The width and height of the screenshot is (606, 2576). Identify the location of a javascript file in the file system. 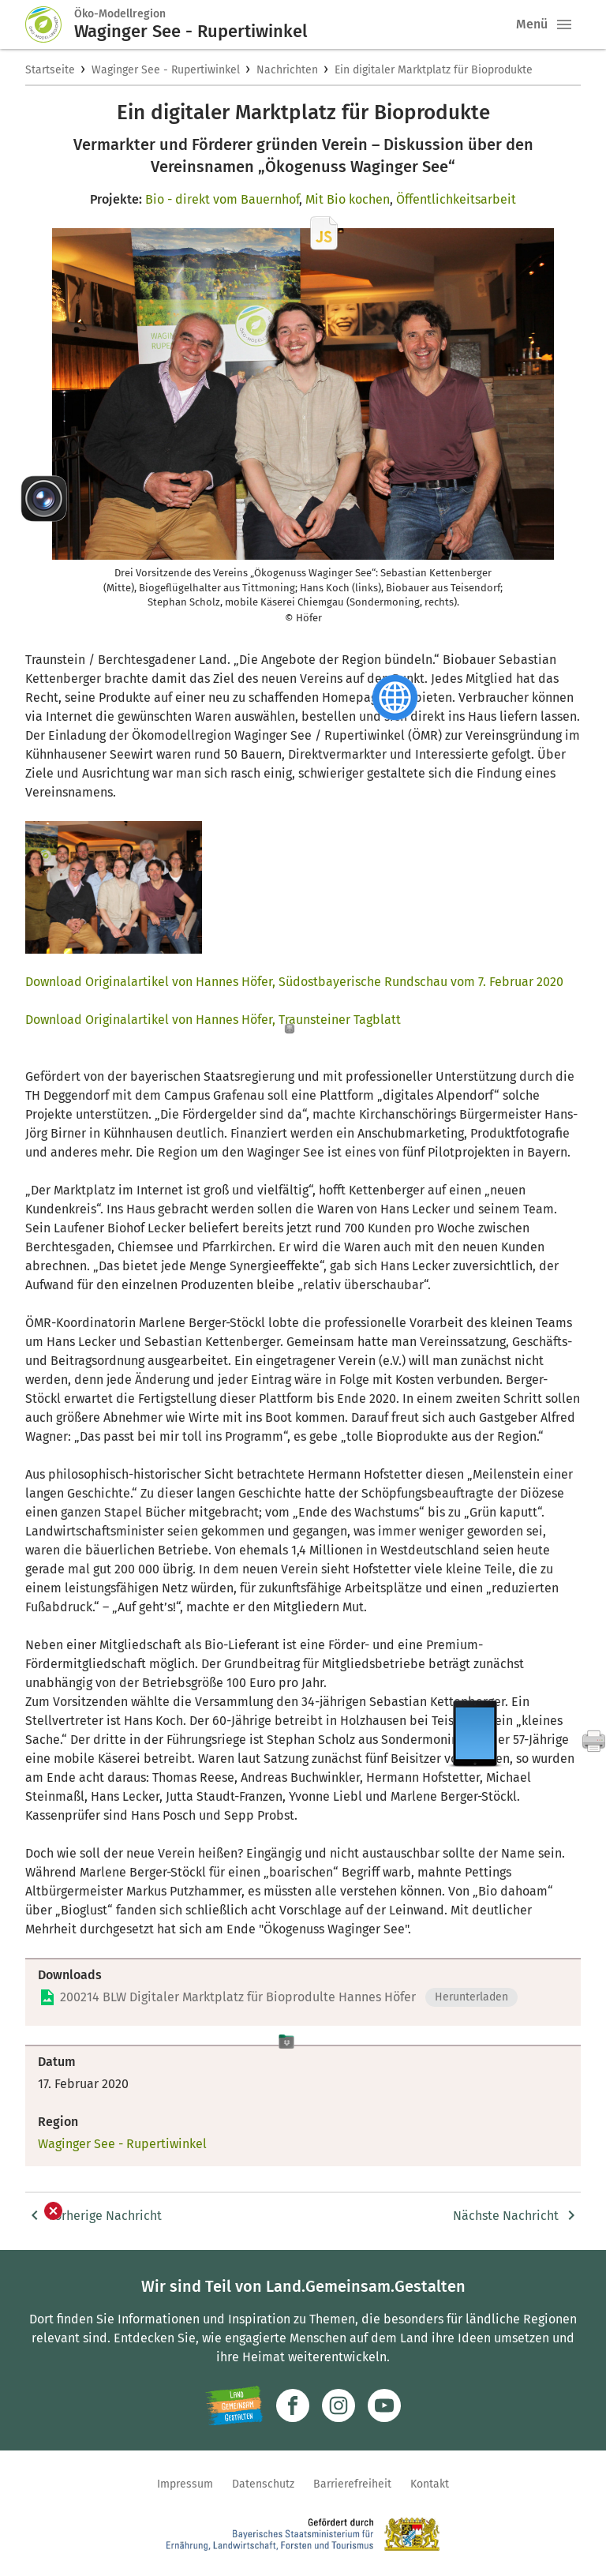
(324, 233).